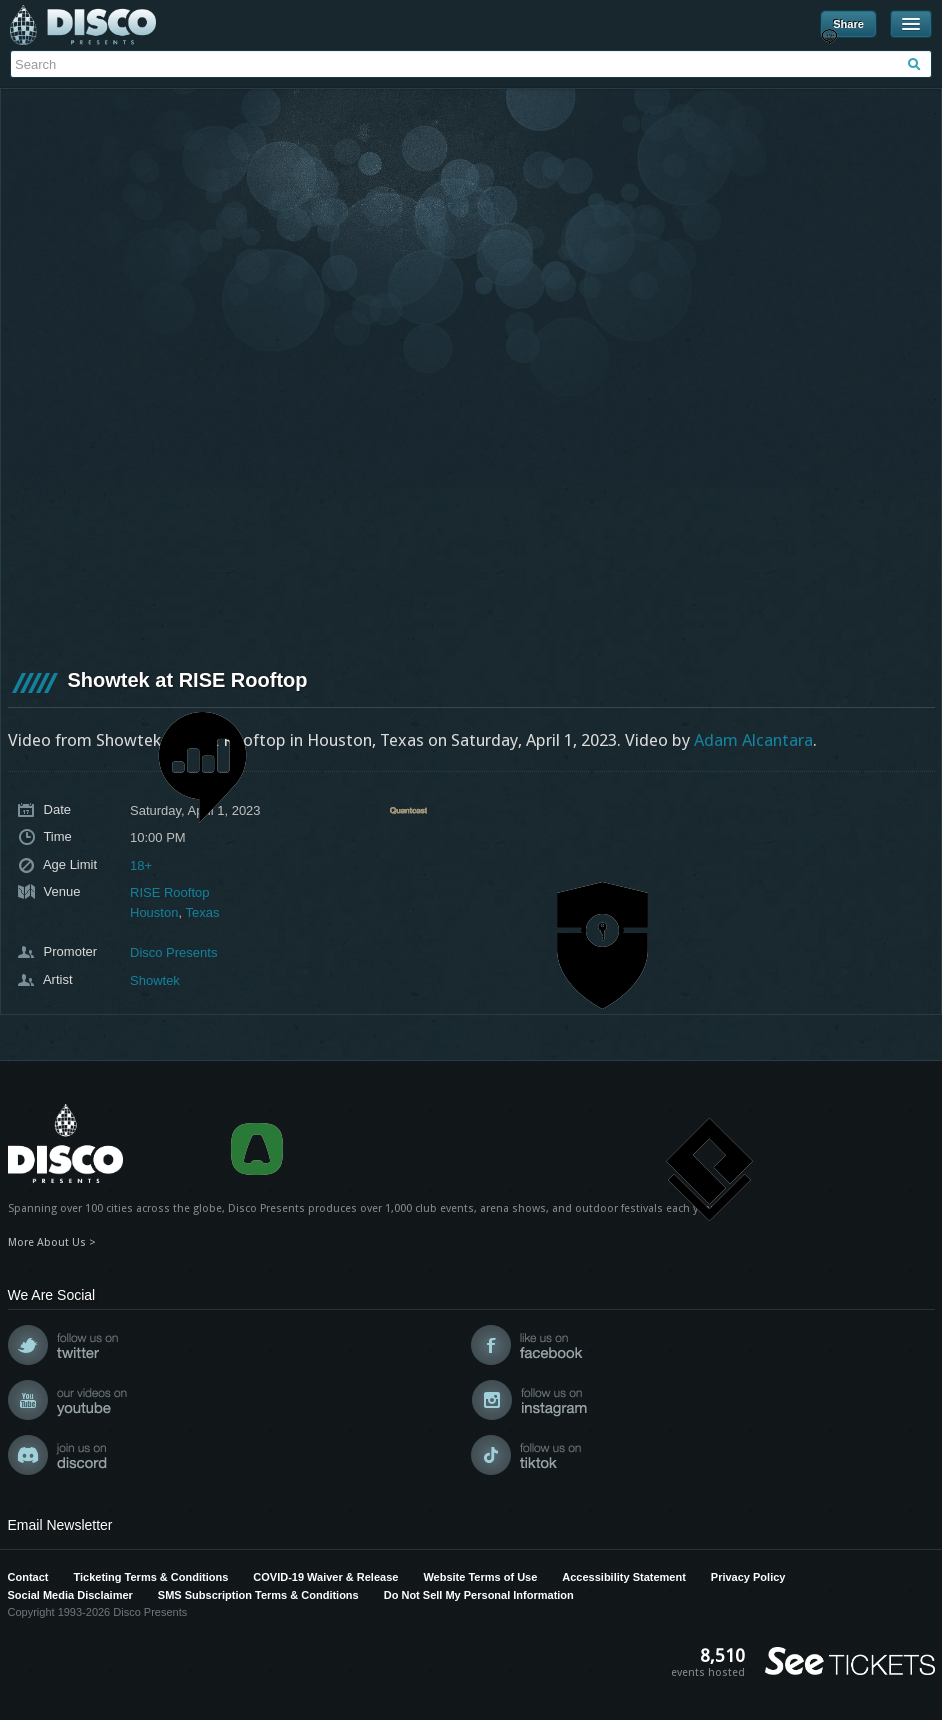 This screenshot has width=942, height=1720. I want to click on open Visual Paradigm application, so click(709, 1169).